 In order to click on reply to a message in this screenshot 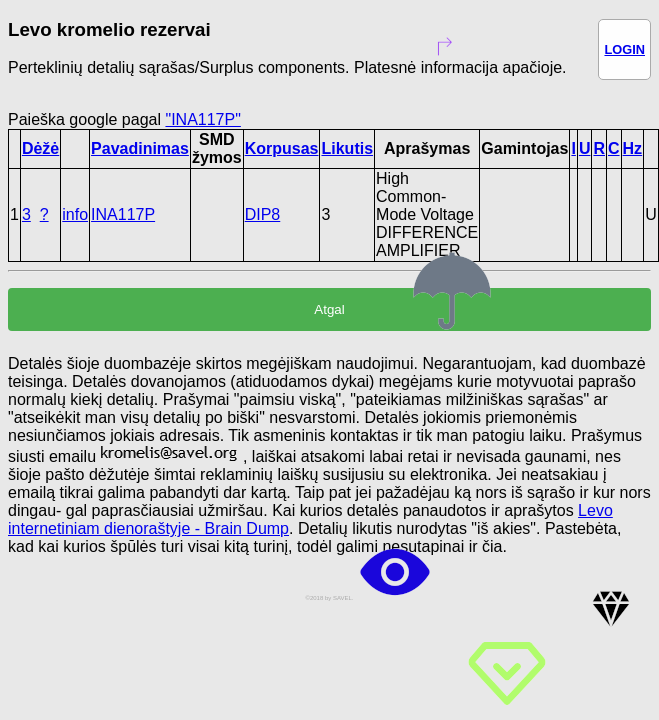, I will do `click(443, 46)`.